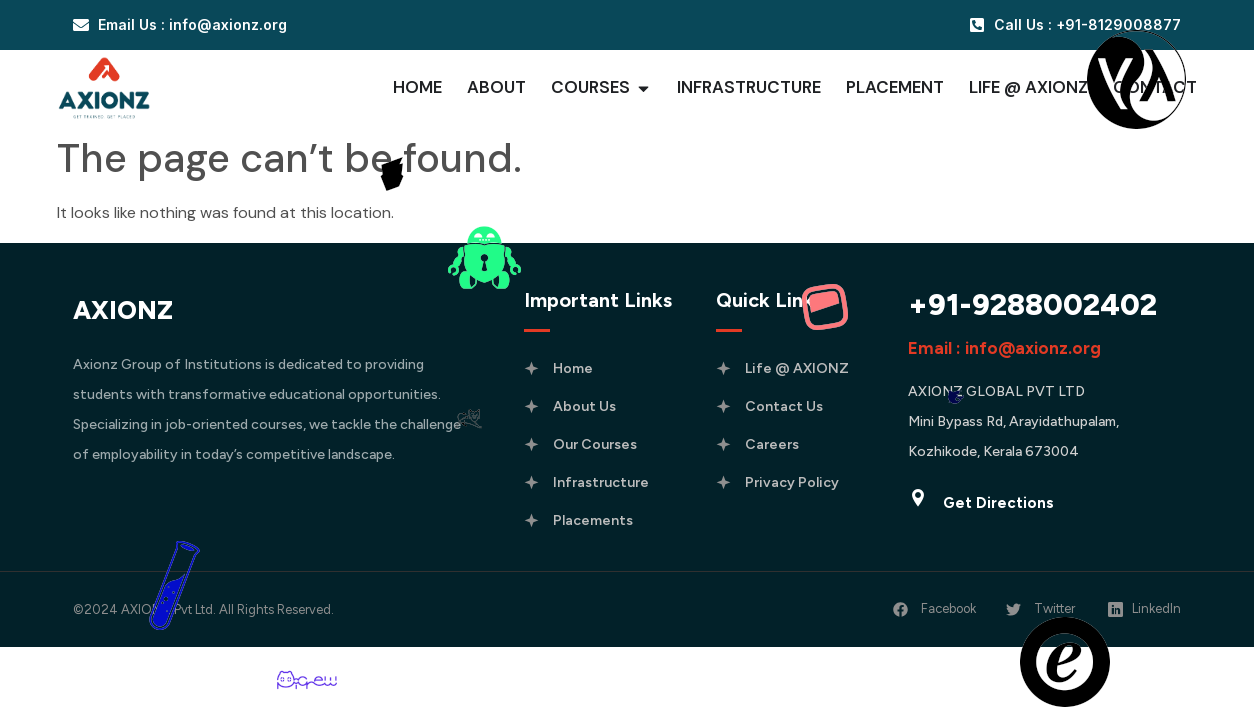 This screenshot has height=720, width=1254. I want to click on jekyll static site generator logo, so click(174, 585).